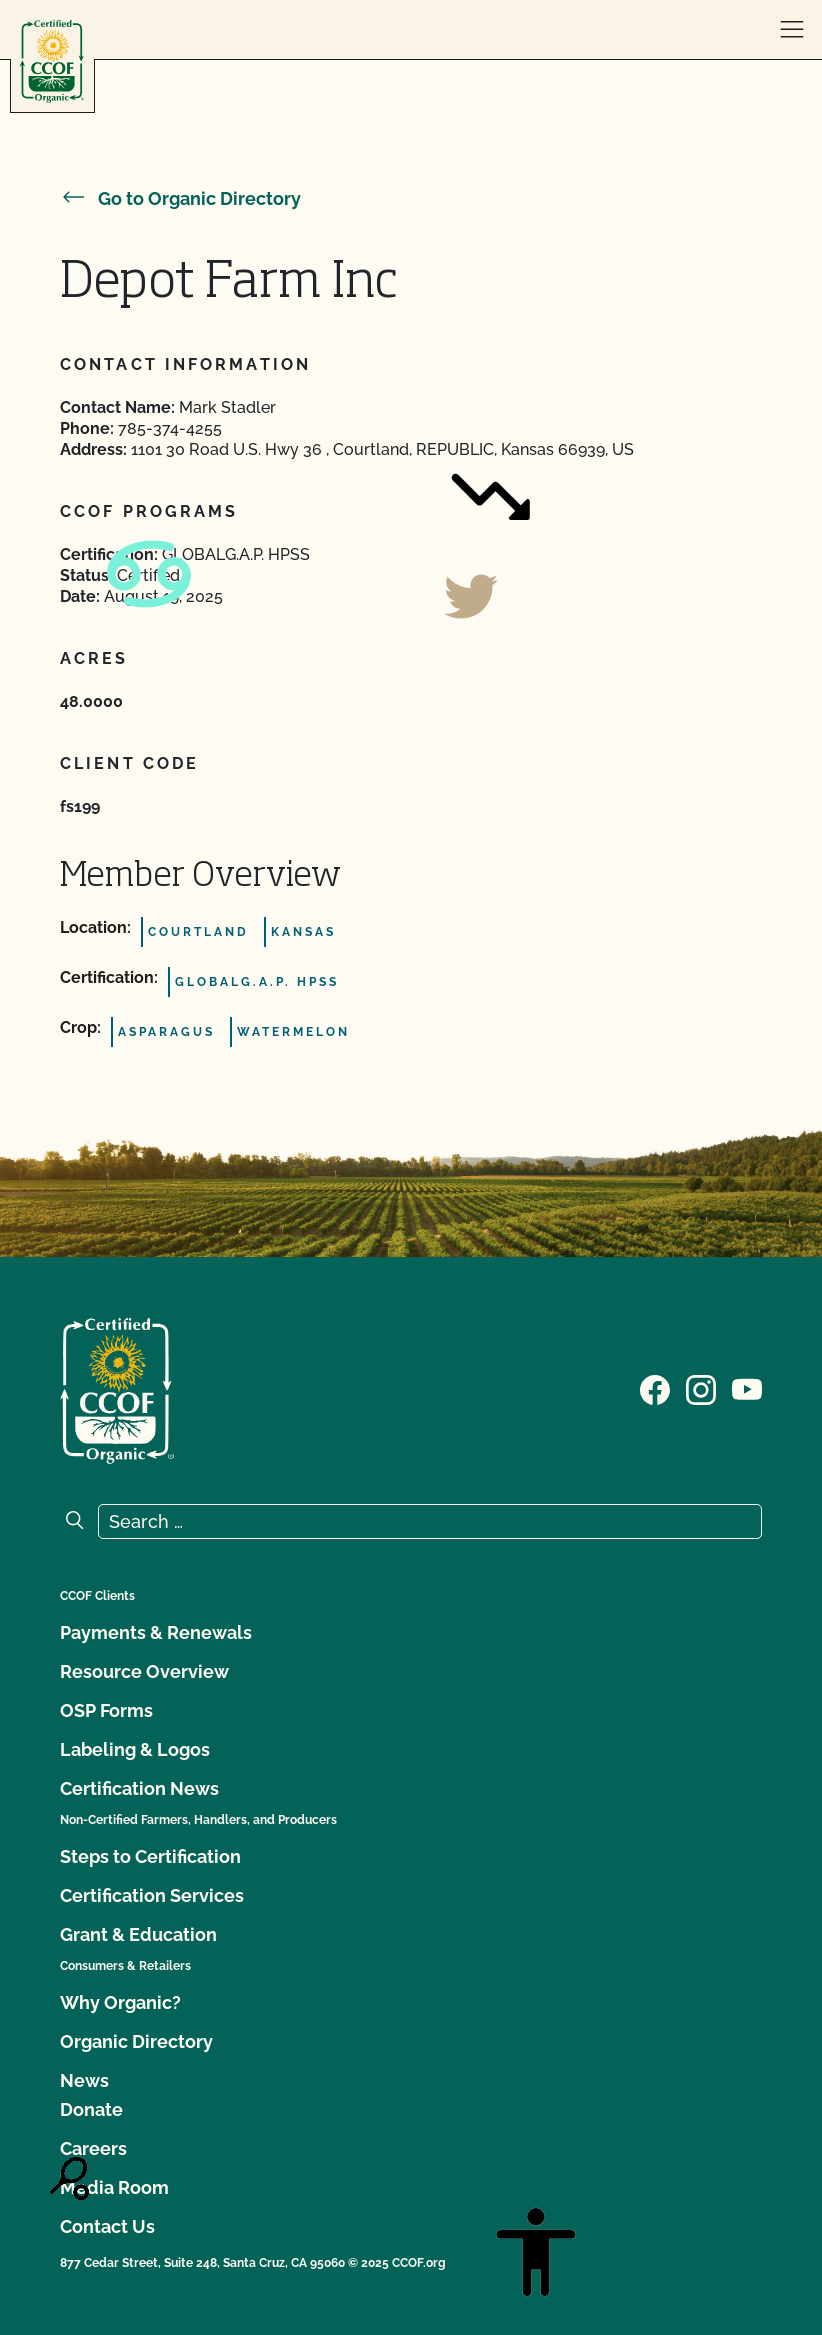 The image size is (822, 2335). Describe the element at coordinates (149, 574) in the screenshot. I see `indicates cancer zodiac sign` at that location.